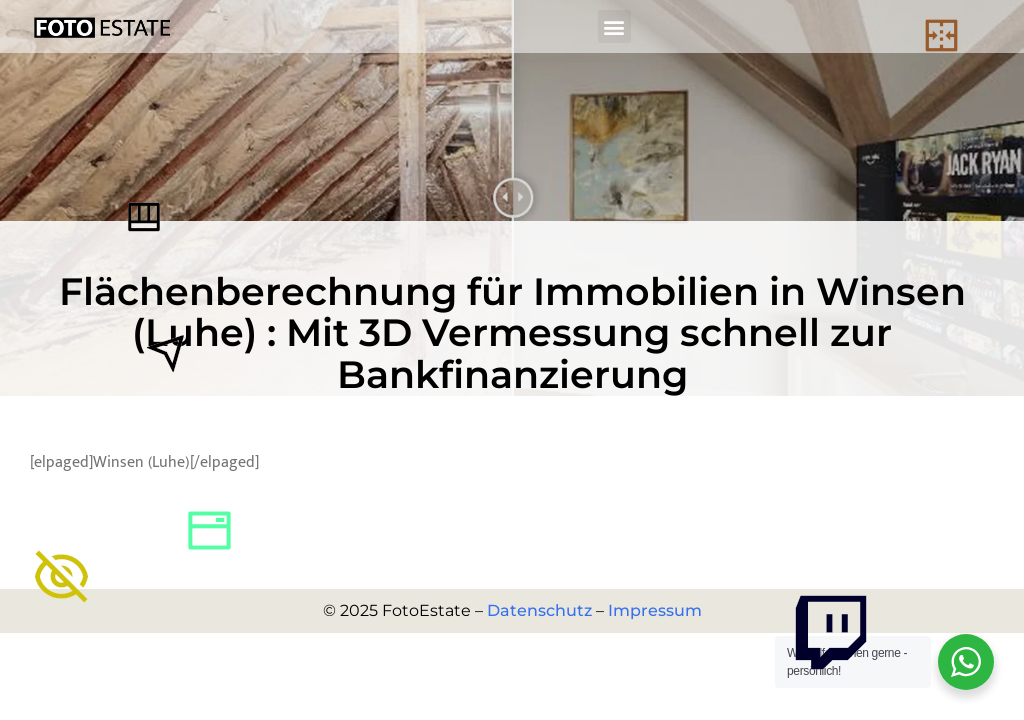  Describe the element at coordinates (144, 217) in the screenshot. I see `view data in table format` at that location.